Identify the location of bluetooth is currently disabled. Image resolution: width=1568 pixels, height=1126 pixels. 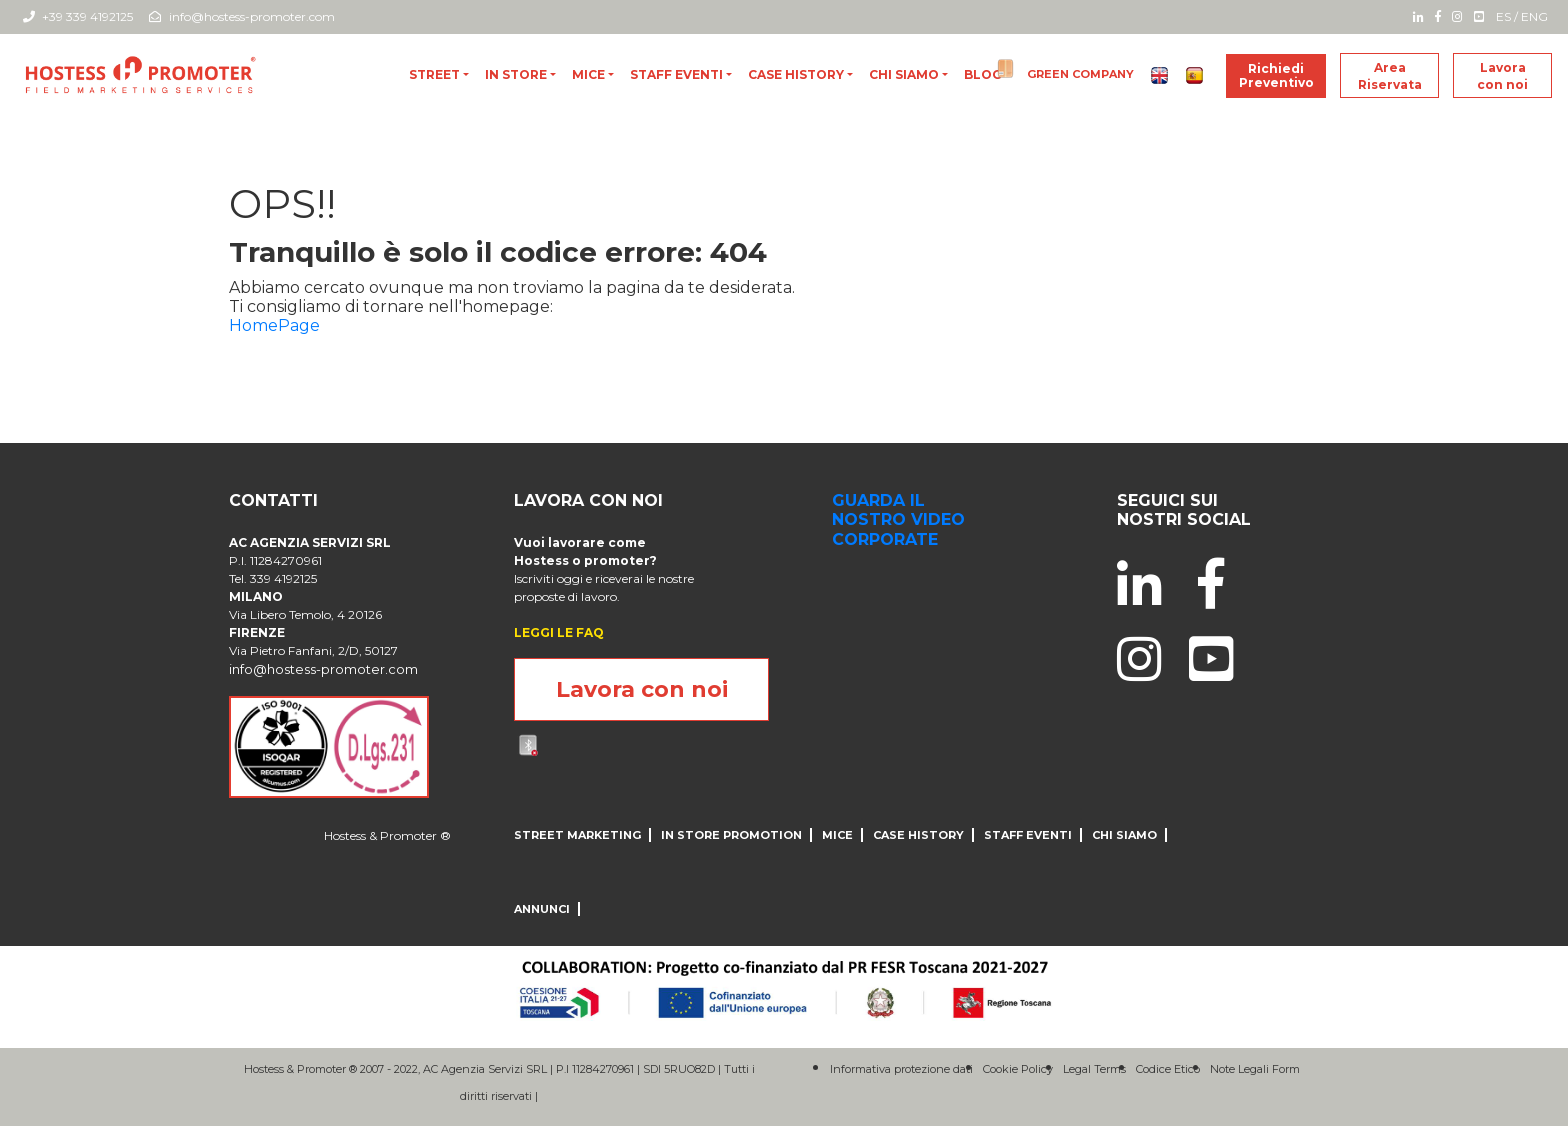
(528, 745).